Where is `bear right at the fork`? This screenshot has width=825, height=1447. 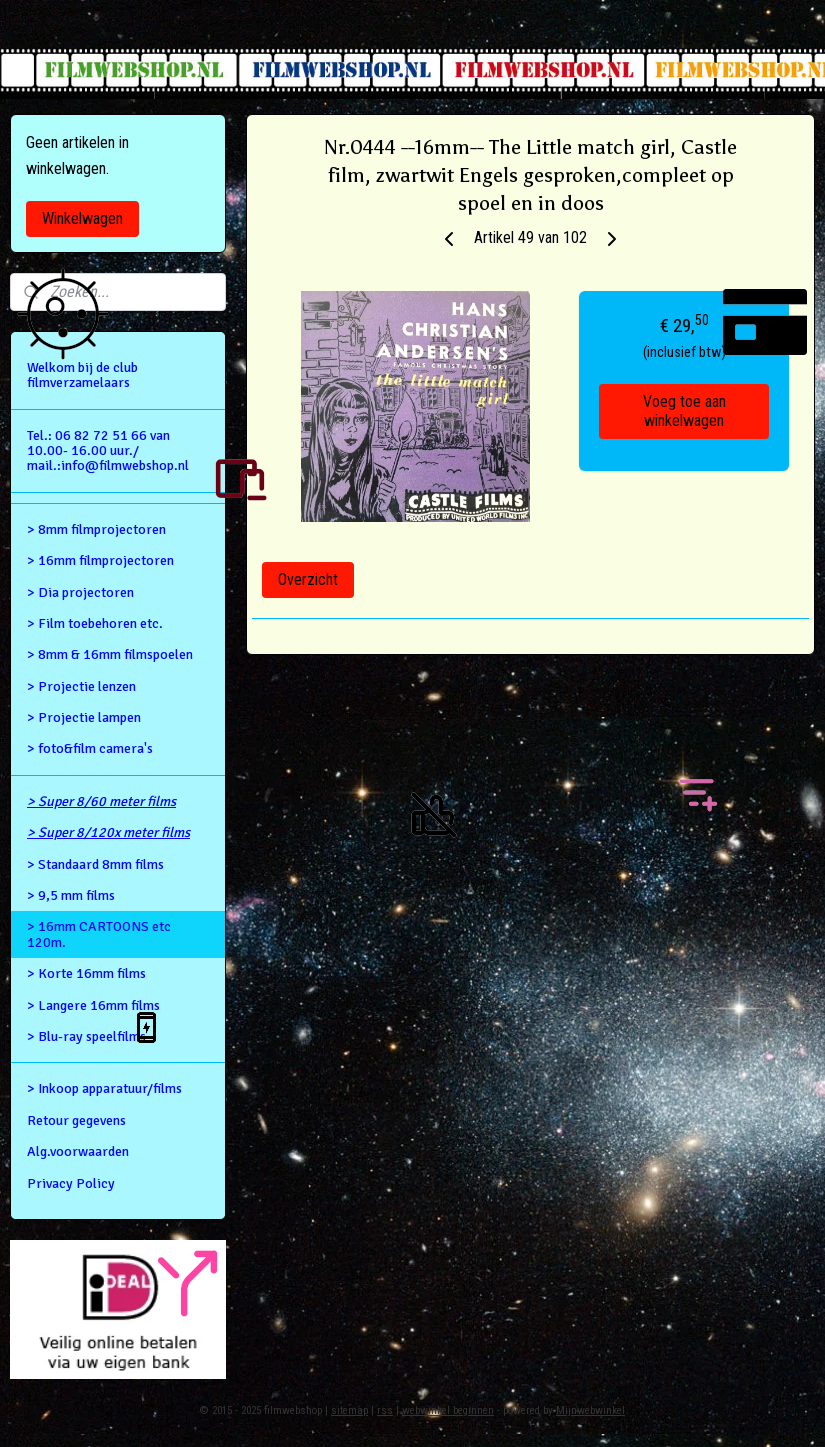 bear right at the fork is located at coordinates (187, 1283).